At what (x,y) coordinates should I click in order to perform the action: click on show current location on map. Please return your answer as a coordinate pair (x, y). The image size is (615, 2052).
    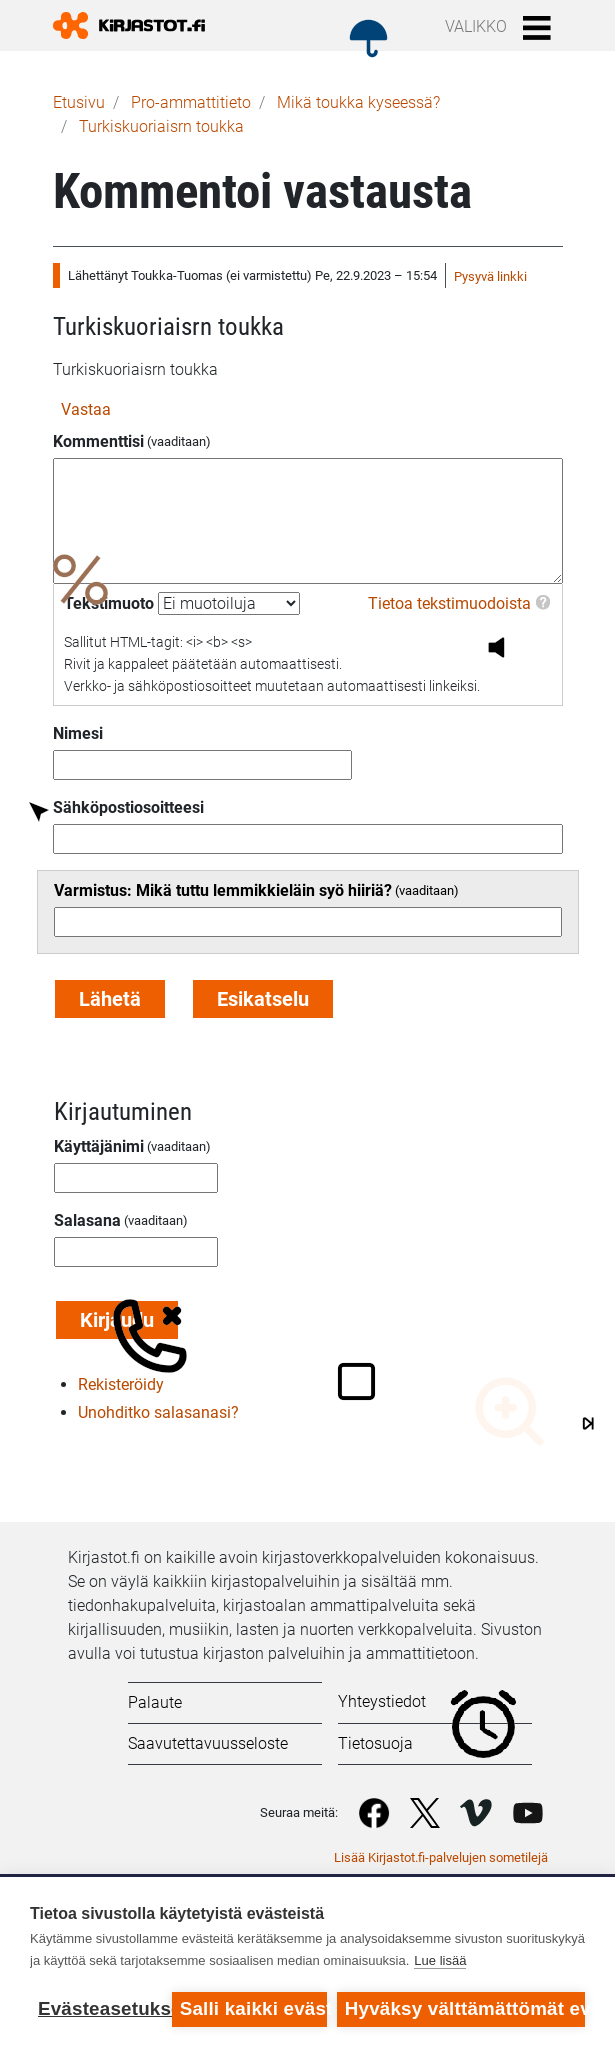
    Looking at the image, I should click on (39, 812).